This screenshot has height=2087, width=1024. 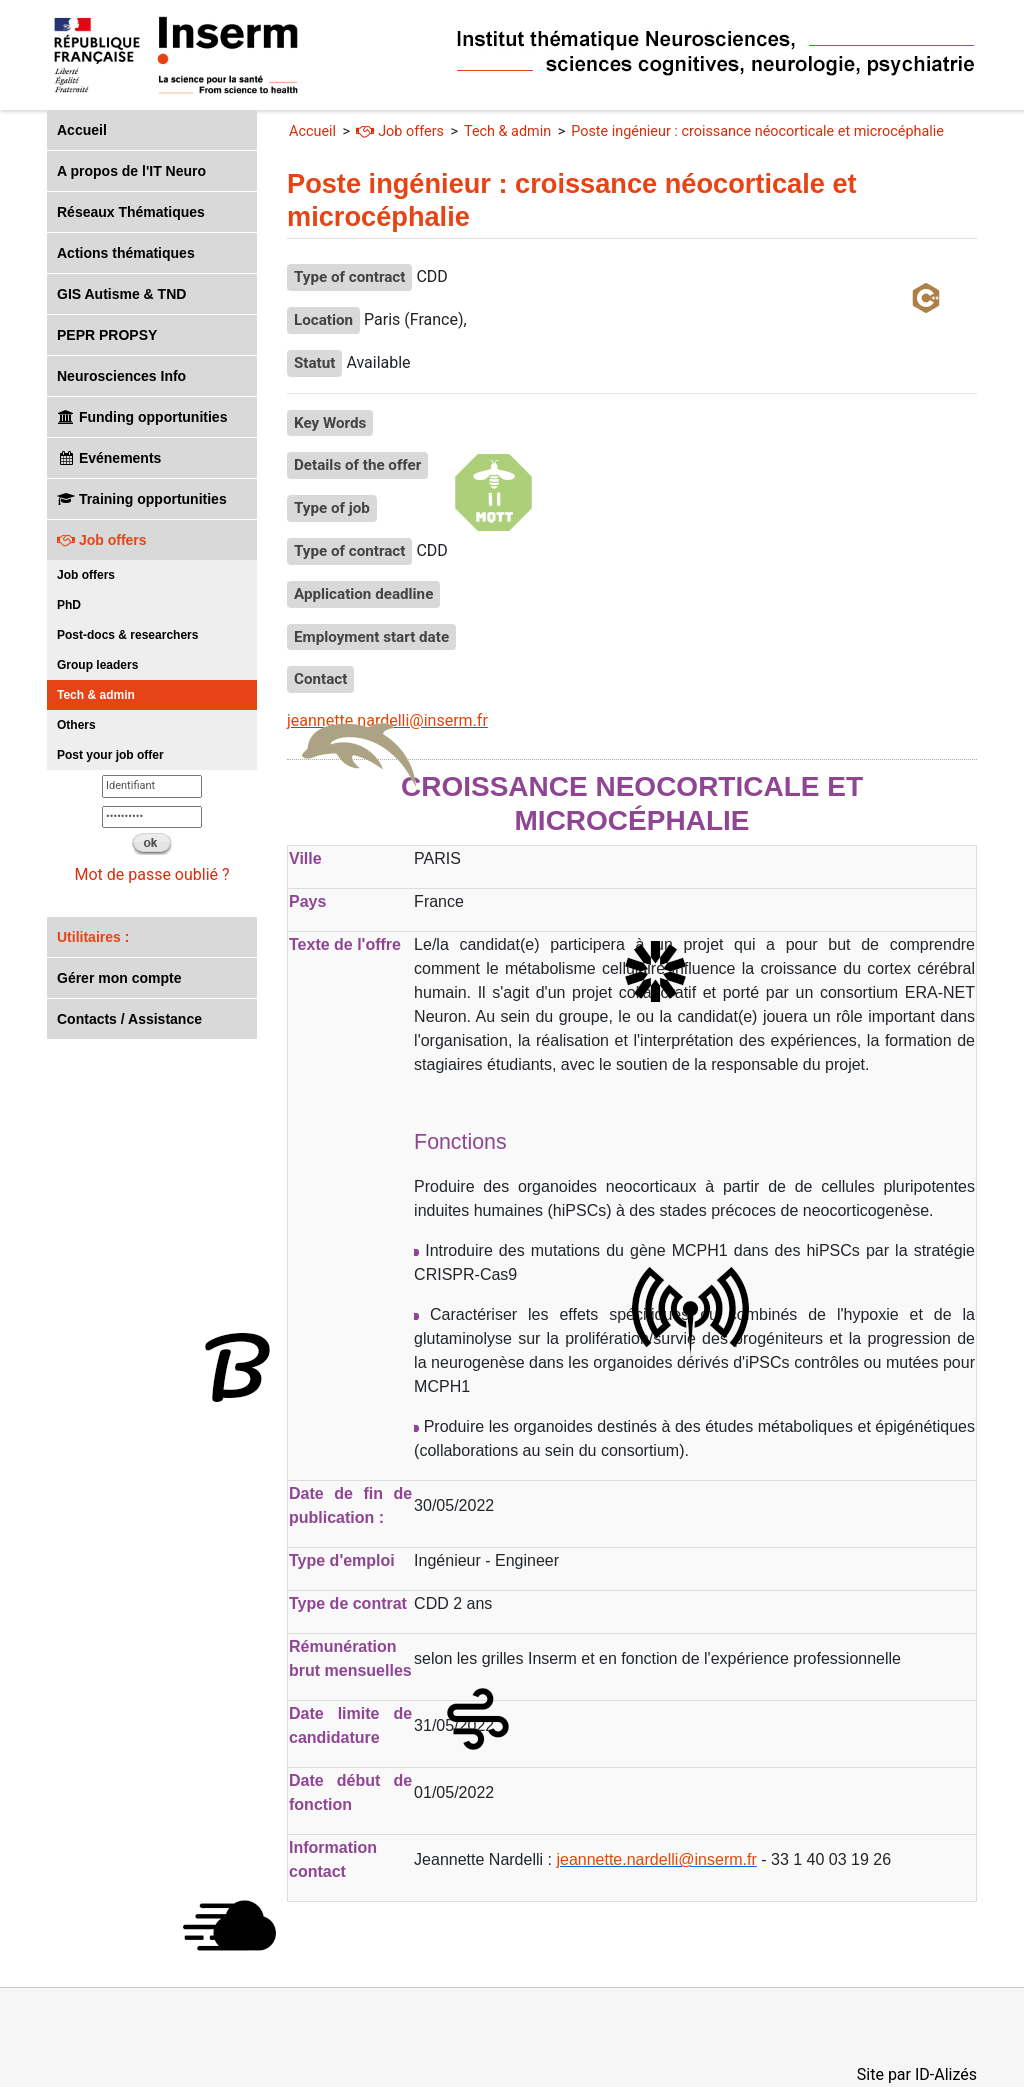 I want to click on dolphin emulator logo, so click(x=359, y=755).